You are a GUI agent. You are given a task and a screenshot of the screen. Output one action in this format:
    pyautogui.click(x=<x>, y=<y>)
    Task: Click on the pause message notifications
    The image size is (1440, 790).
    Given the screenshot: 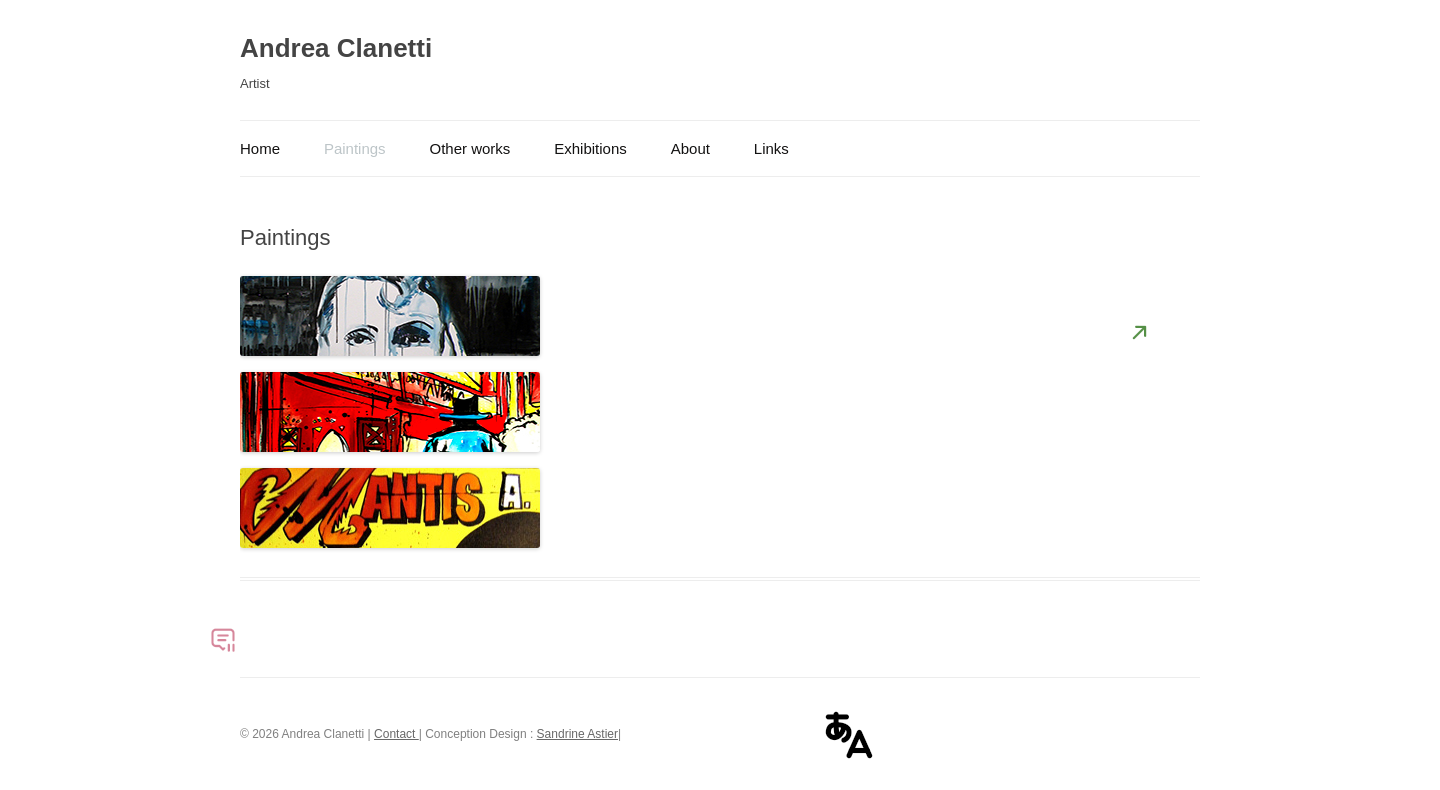 What is the action you would take?
    pyautogui.click(x=223, y=639)
    